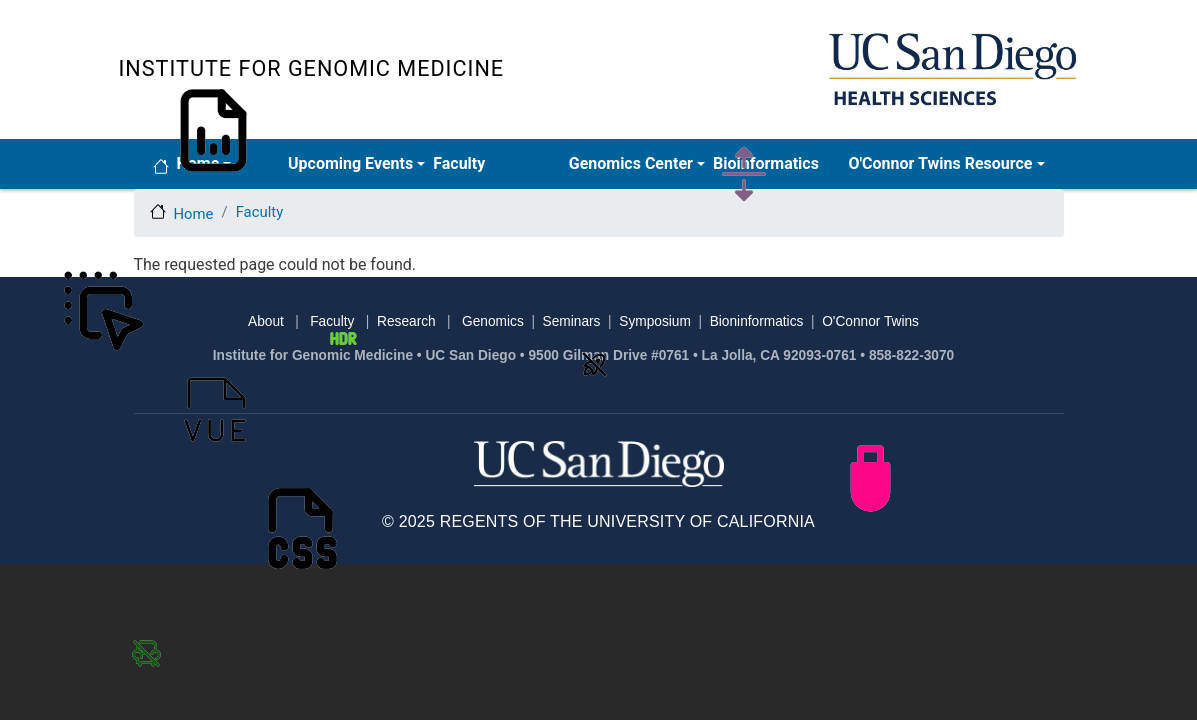 This screenshot has height=720, width=1197. What do you see at coordinates (216, 412) in the screenshot?
I see `vue.js file type indicator` at bounding box center [216, 412].